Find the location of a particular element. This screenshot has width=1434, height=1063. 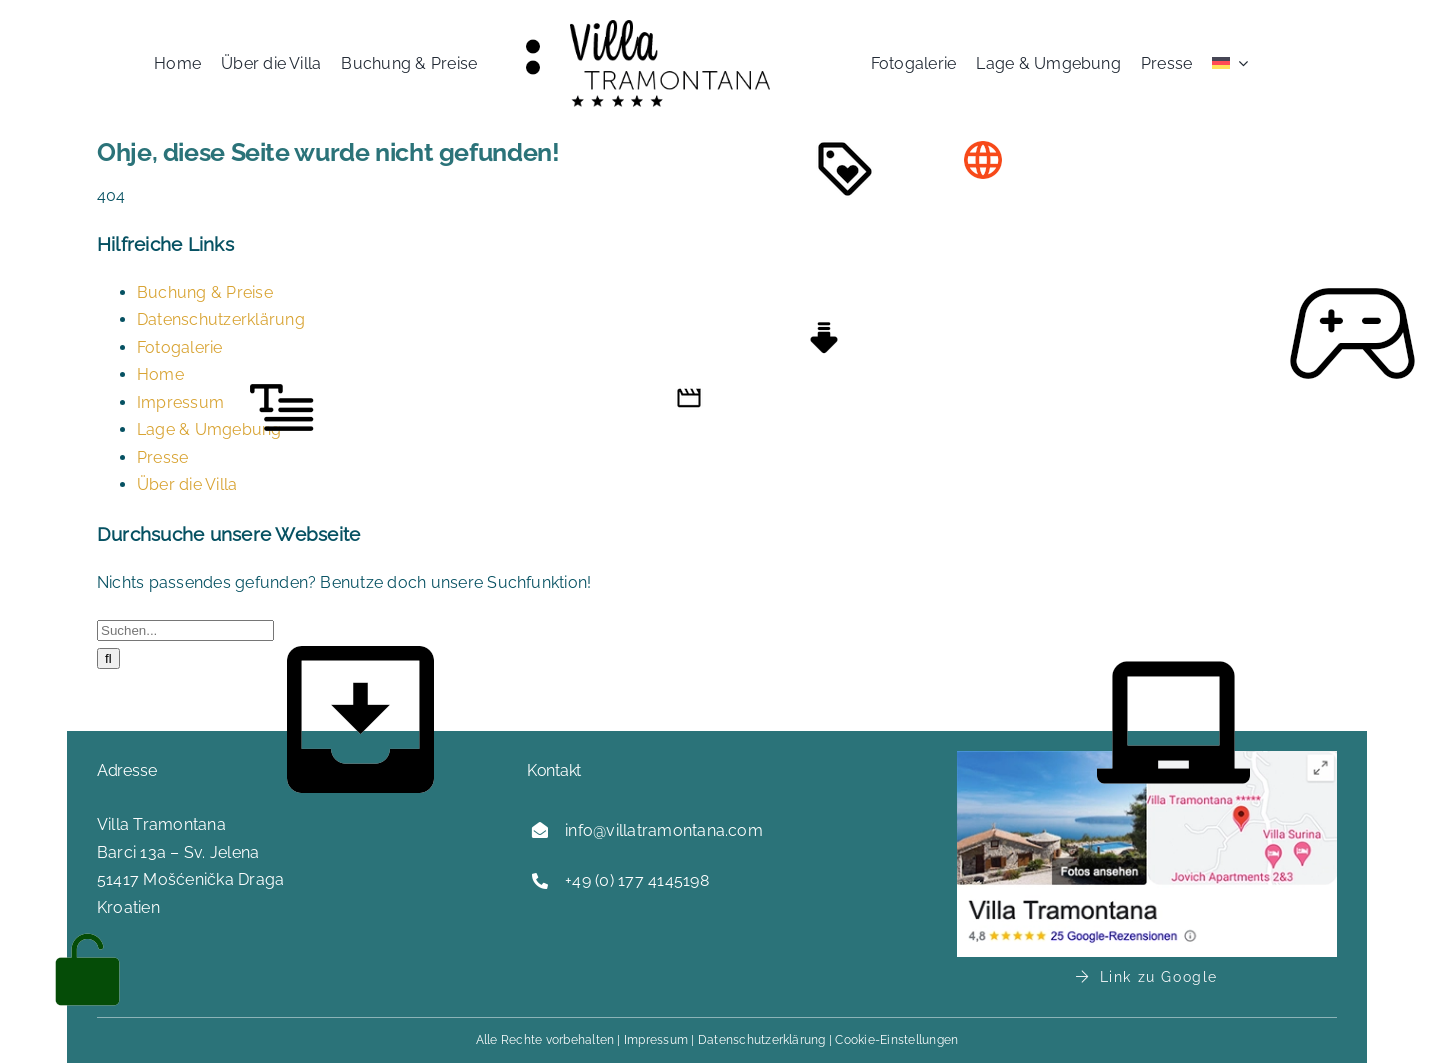

access laptop or computer settings is located at coordinates (1173, 722).